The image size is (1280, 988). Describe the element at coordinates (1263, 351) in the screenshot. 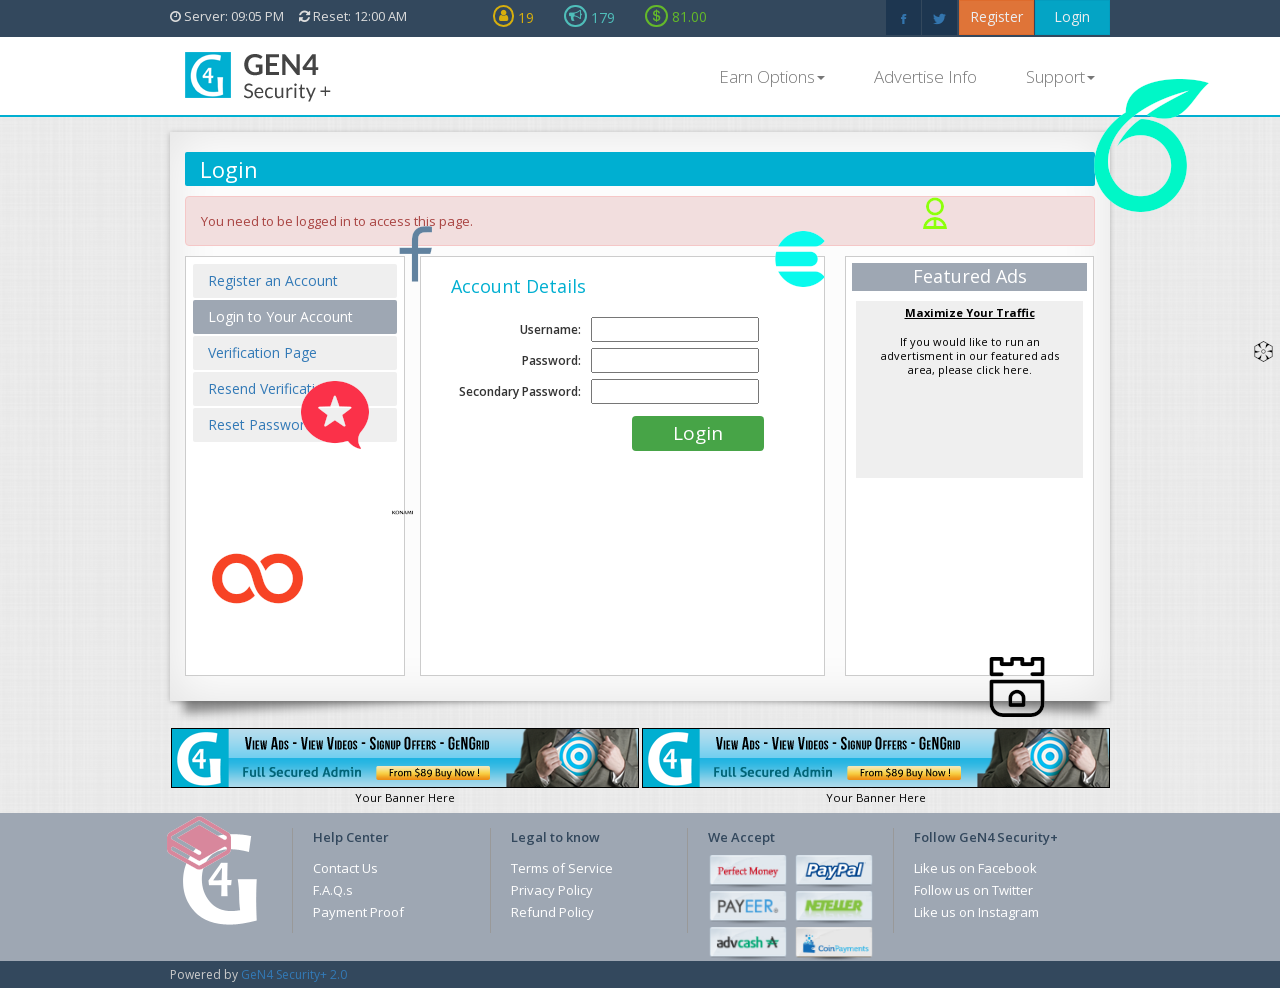

I see `semantic-release automation tool logo` at that location.